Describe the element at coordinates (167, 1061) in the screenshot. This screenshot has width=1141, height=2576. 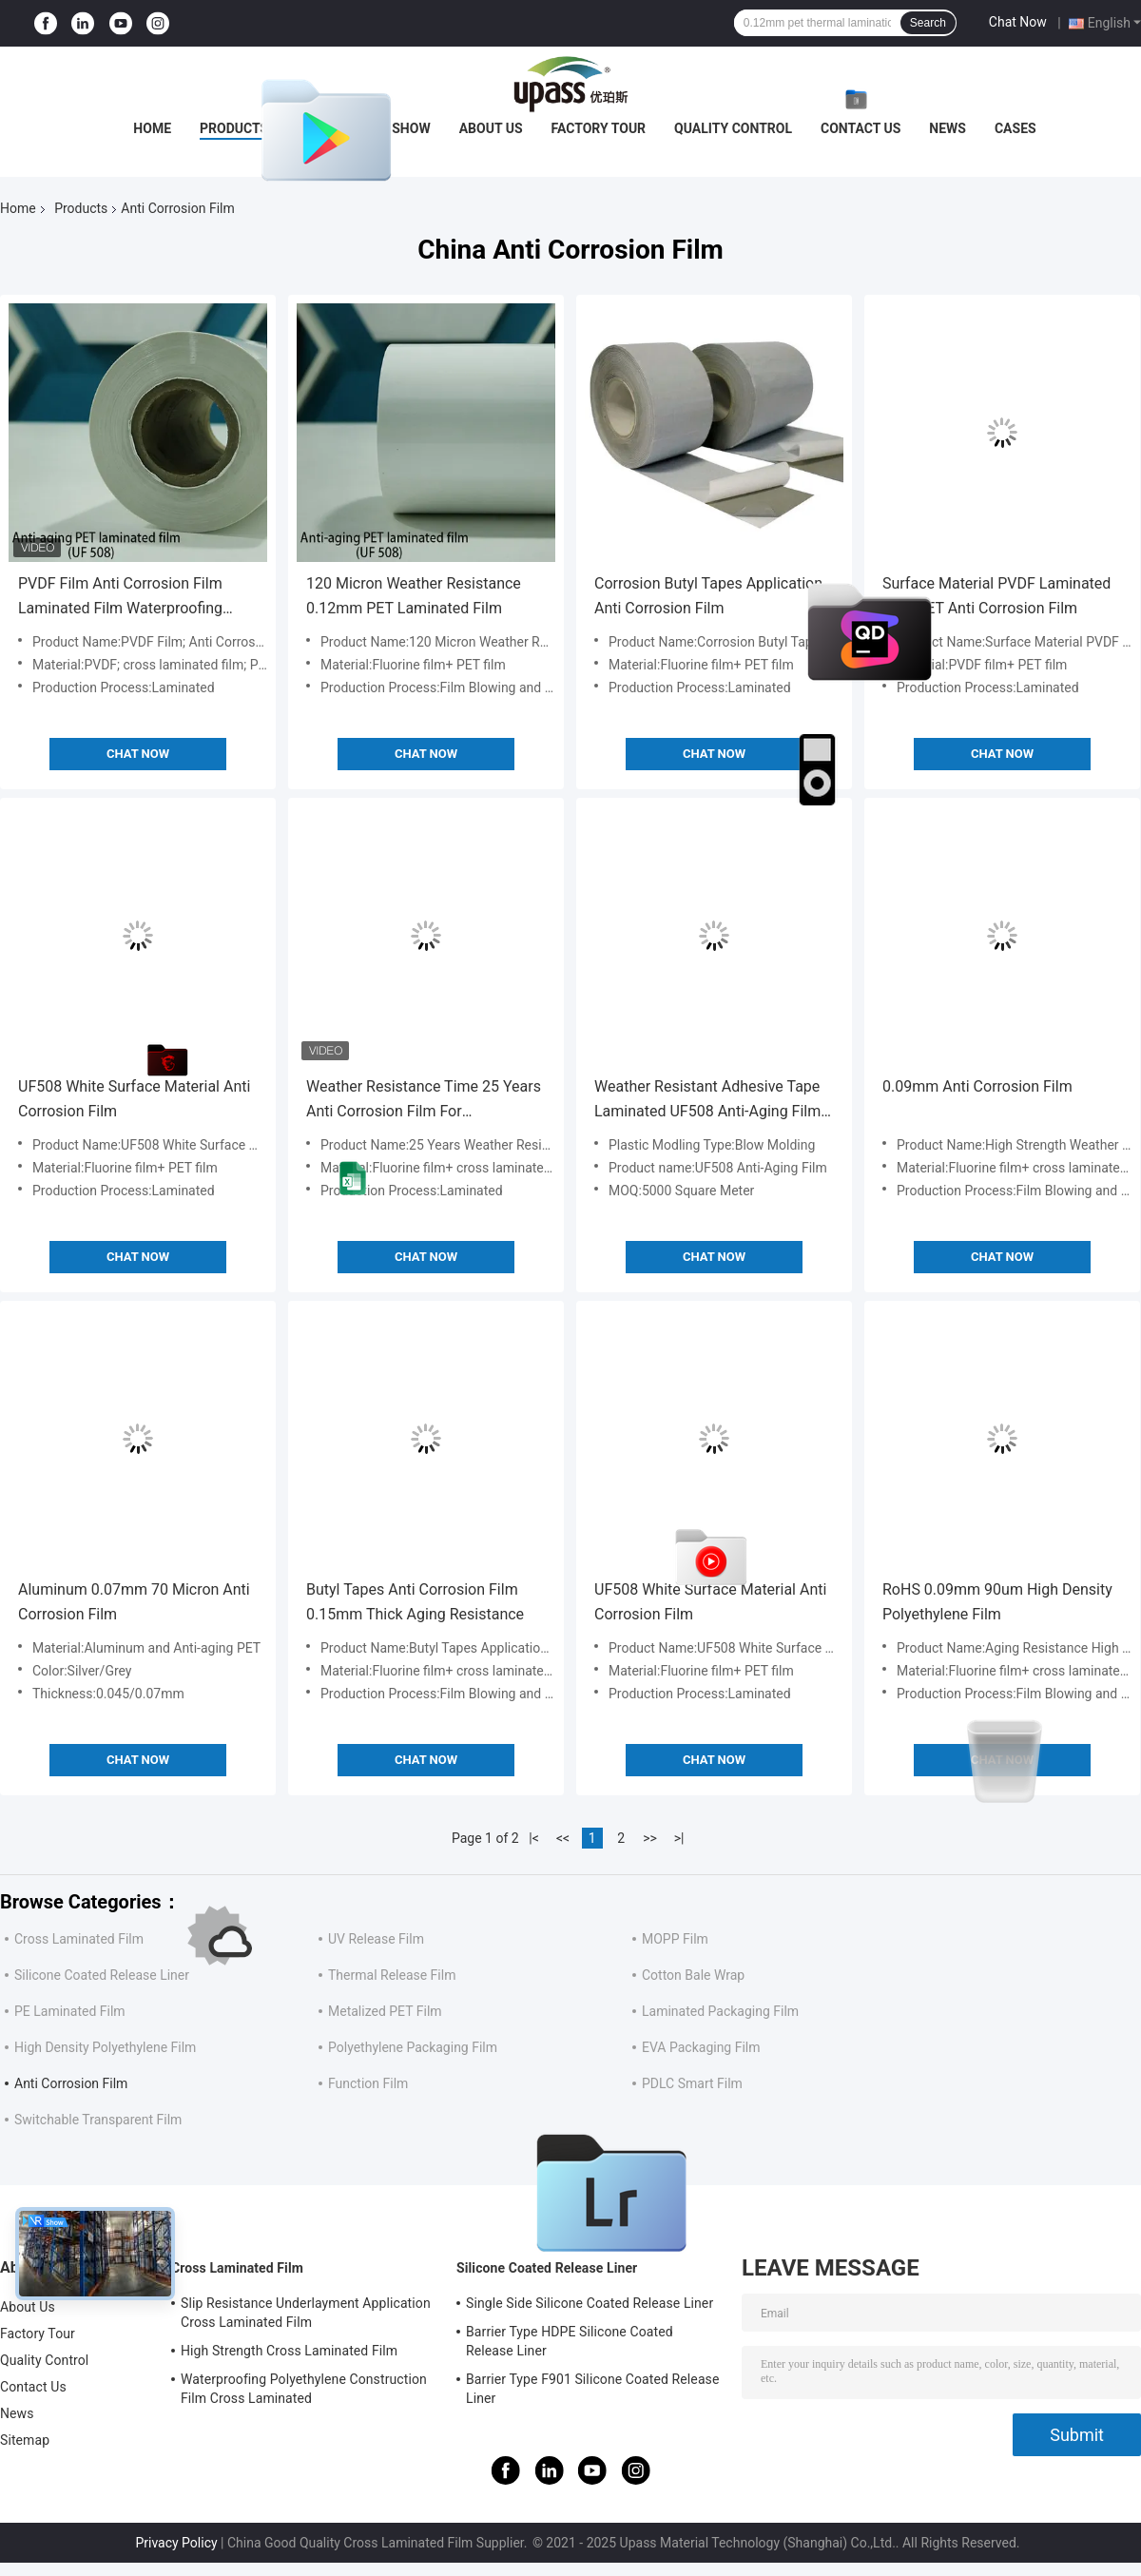
I see `open msi-branded files folder` at that location.